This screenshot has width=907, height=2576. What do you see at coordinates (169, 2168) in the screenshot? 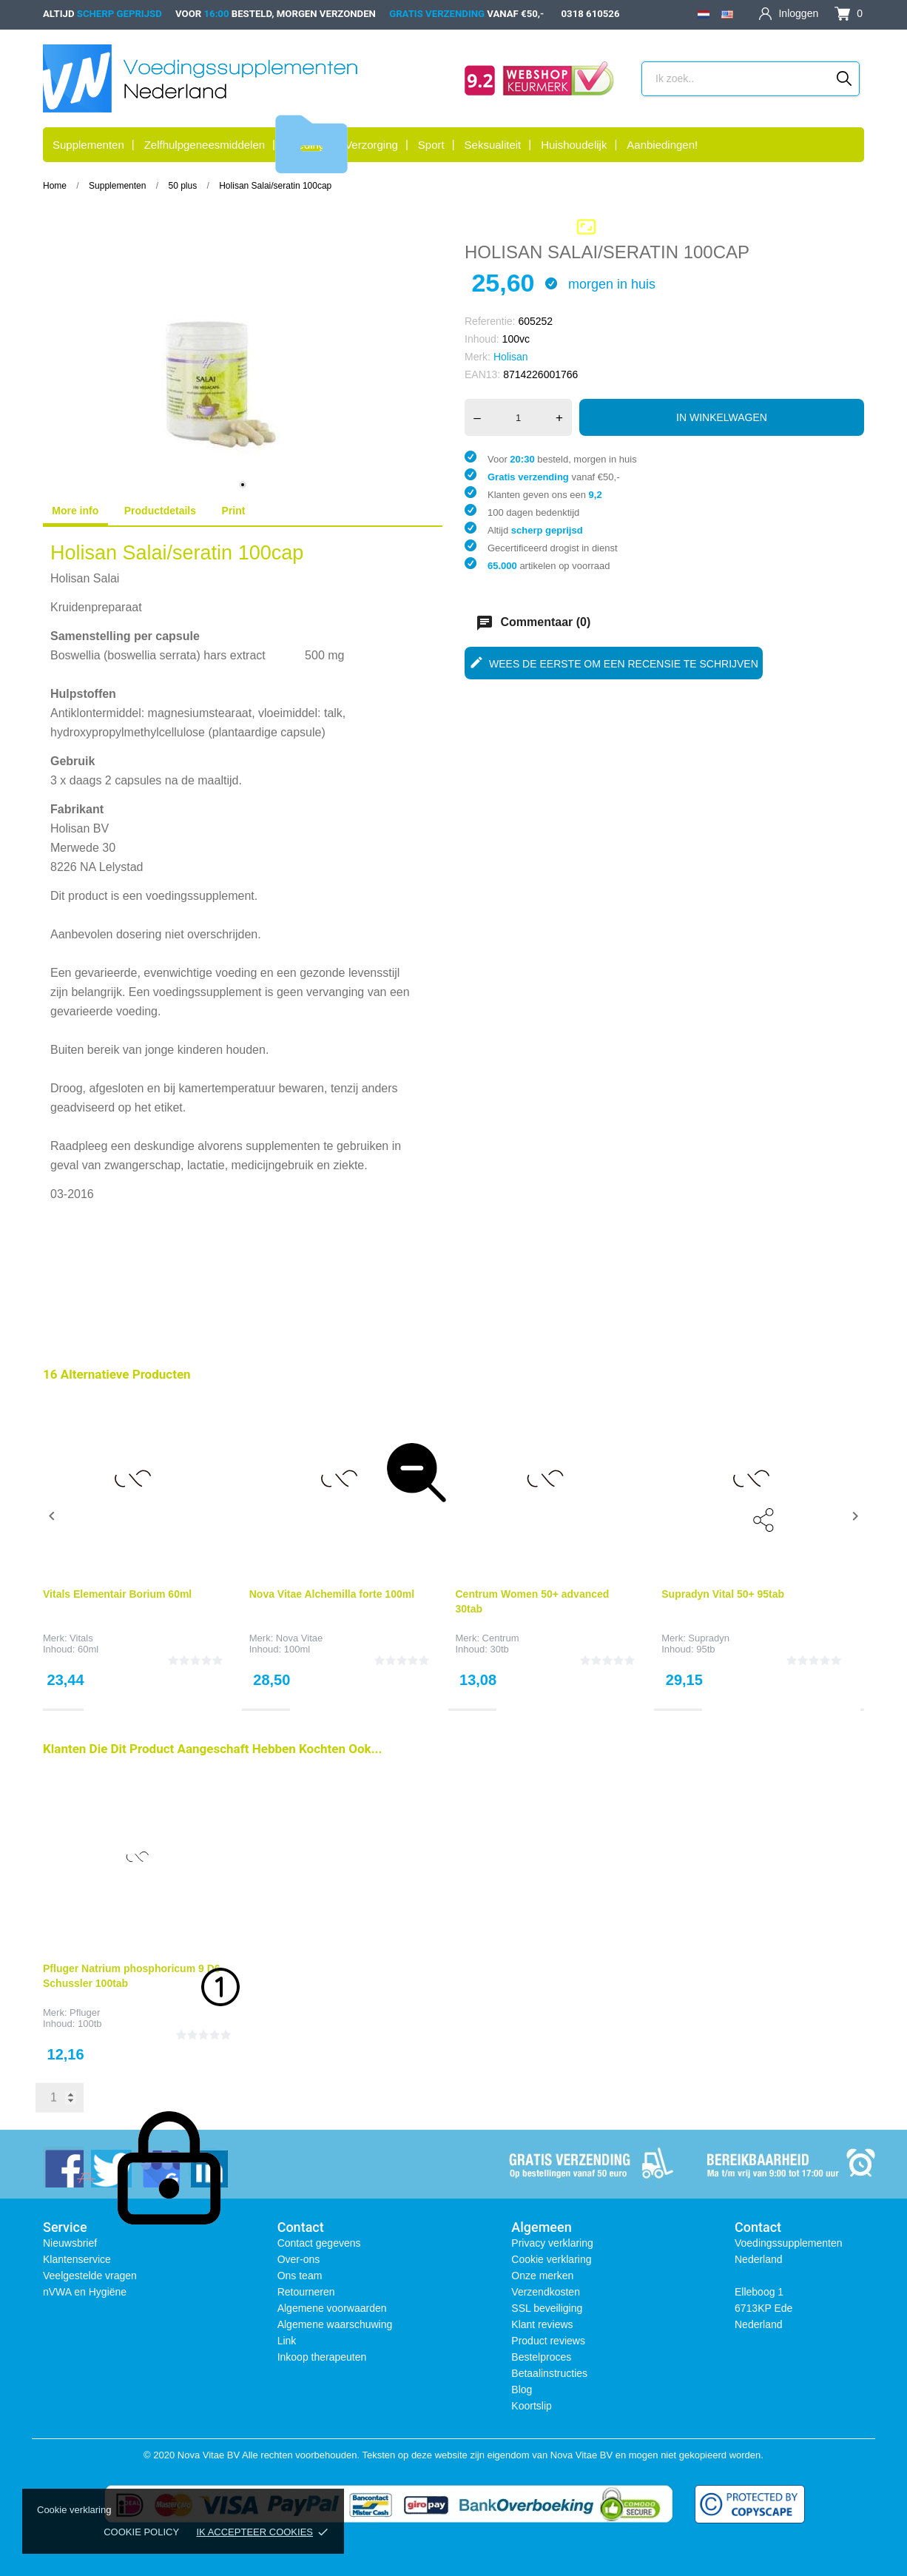
I see `indicates a locked or secured item` at bounding box center [169, 2168].